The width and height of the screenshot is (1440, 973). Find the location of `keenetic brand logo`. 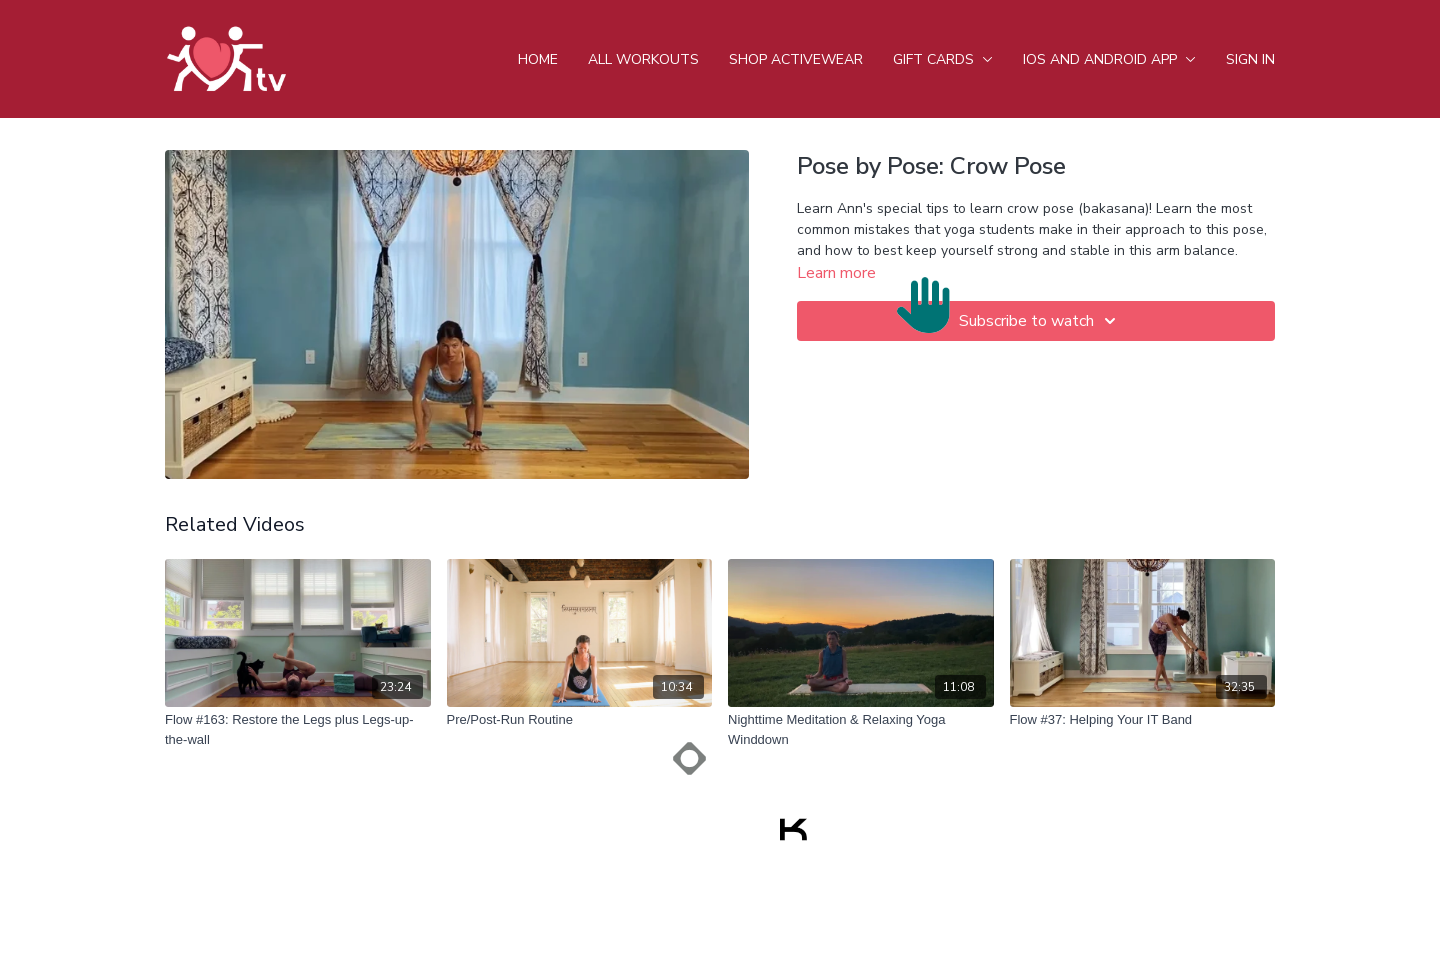

keenetic brand logo is located at coordinates (793, 829).